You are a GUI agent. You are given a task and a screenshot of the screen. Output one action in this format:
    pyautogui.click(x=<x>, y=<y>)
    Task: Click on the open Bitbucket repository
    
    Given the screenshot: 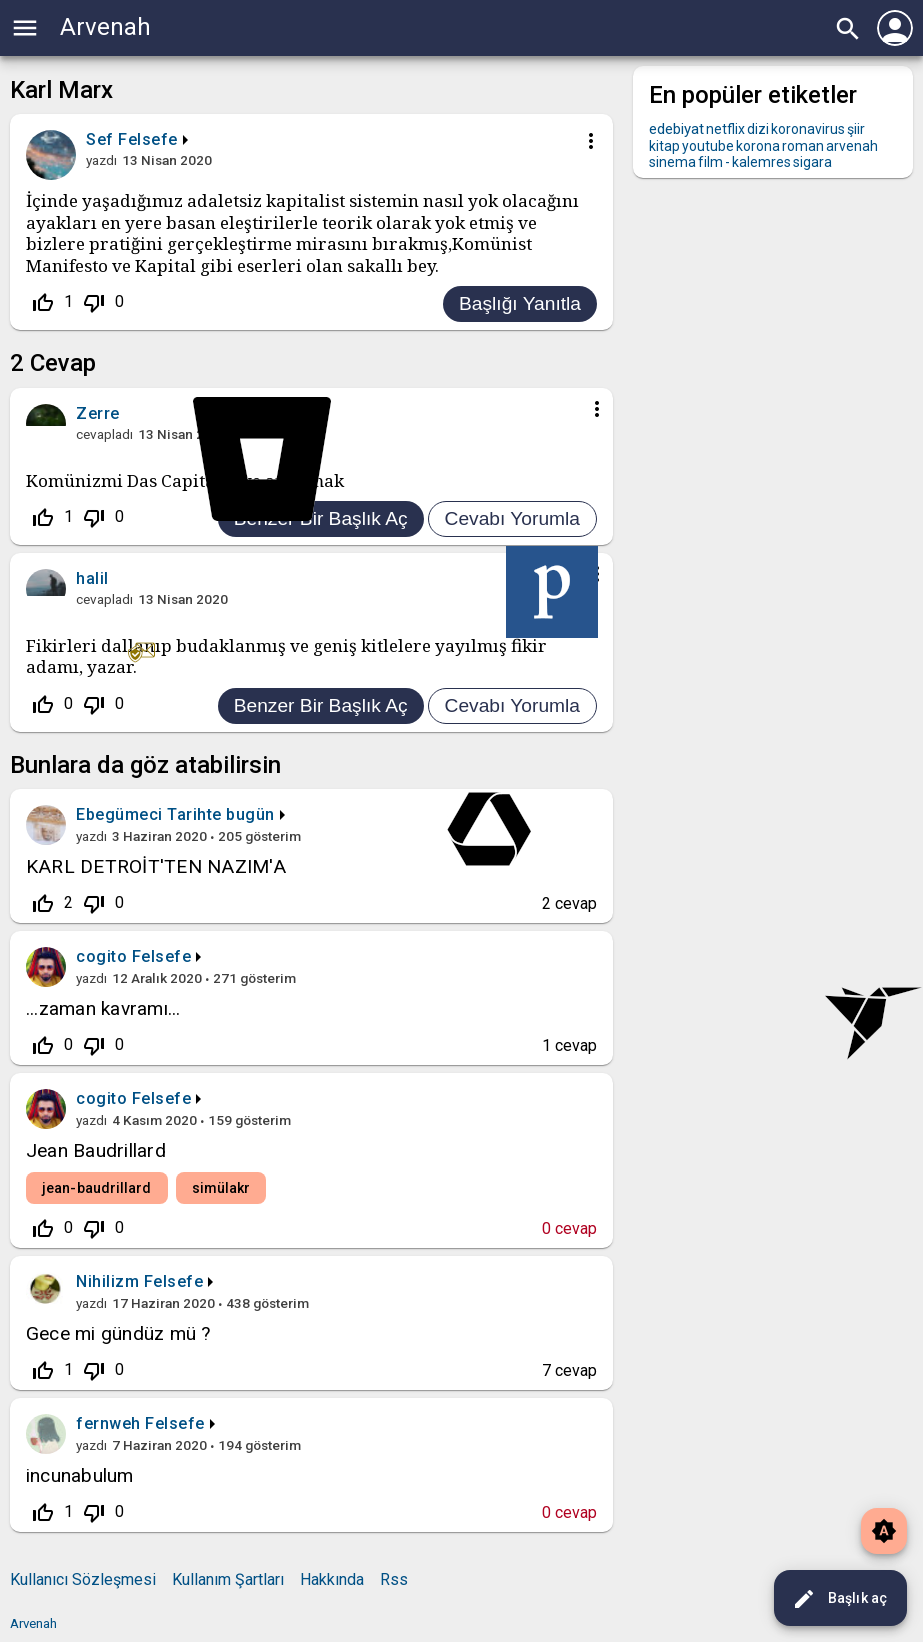 What is the action you would take?
    pyautogui.click(x=262, y=459)
    